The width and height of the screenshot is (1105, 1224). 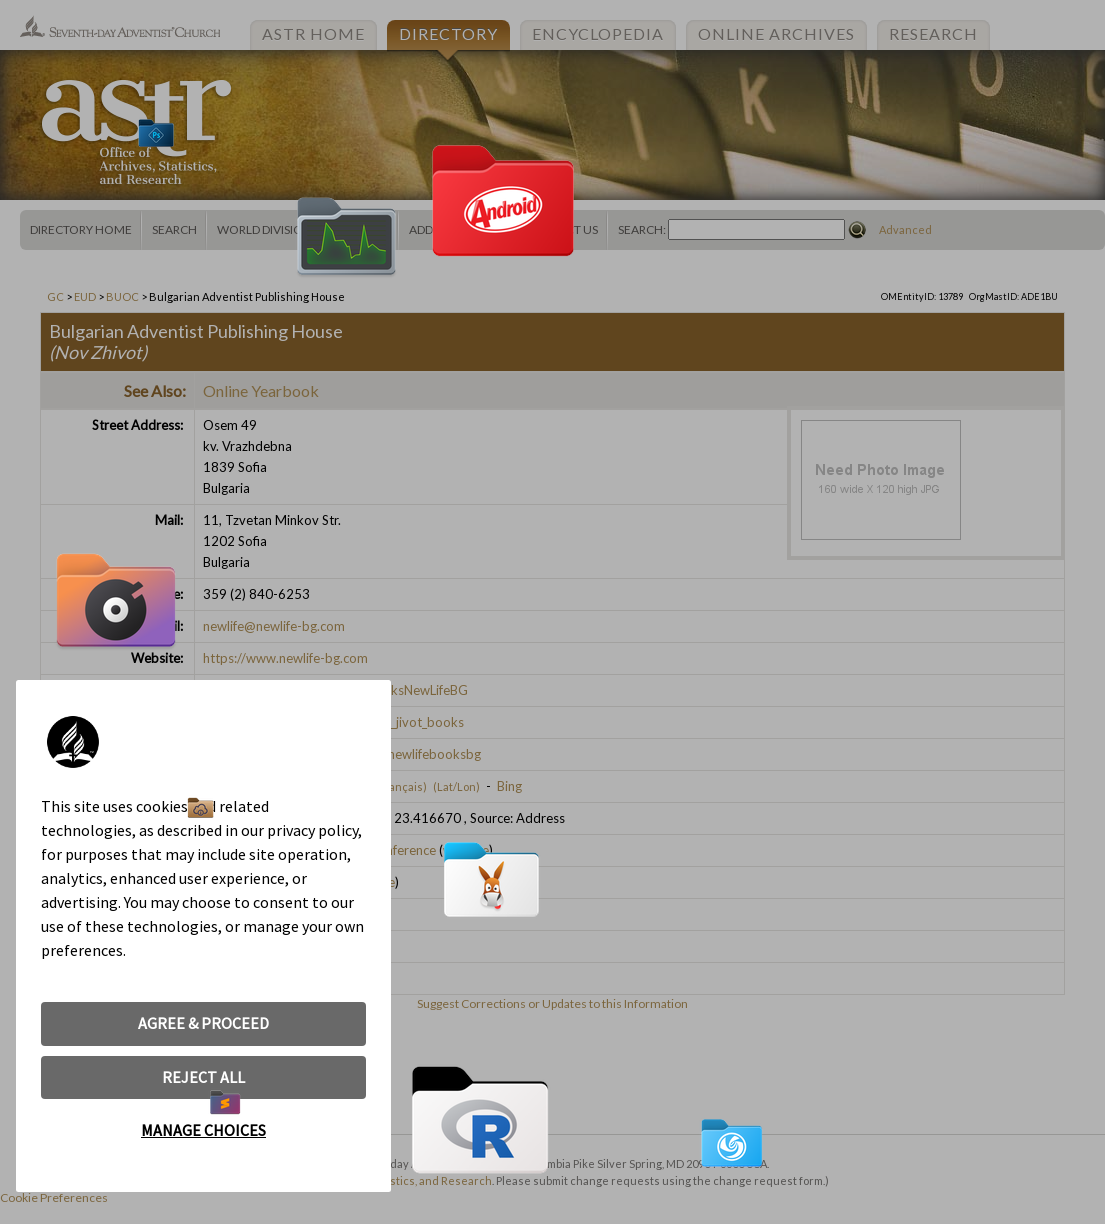 I want to click on open apache httpd server configuration folder, so click(x=200, y=808).